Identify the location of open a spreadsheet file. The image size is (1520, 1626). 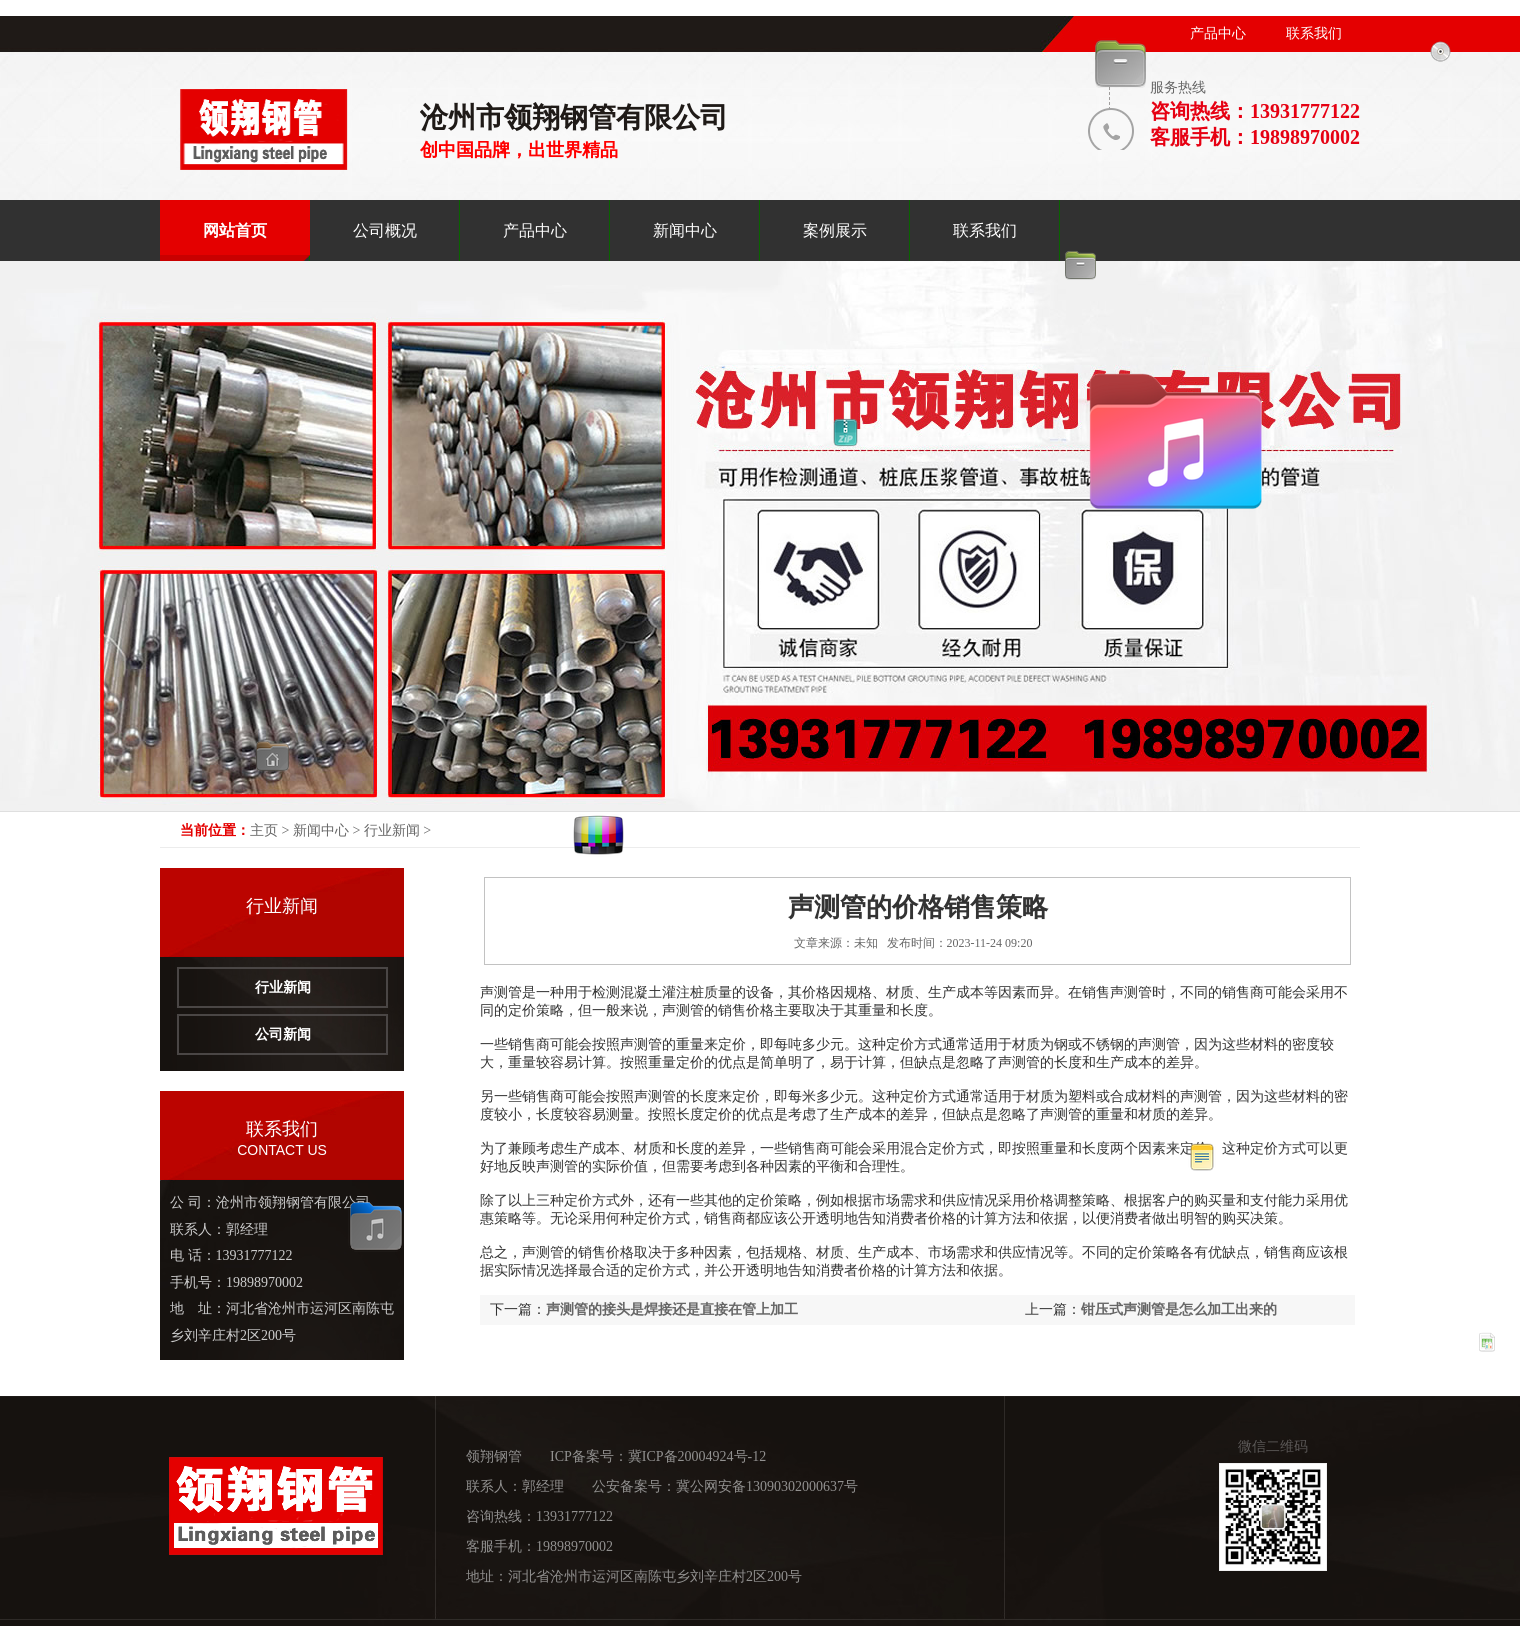
(1487, 1342).